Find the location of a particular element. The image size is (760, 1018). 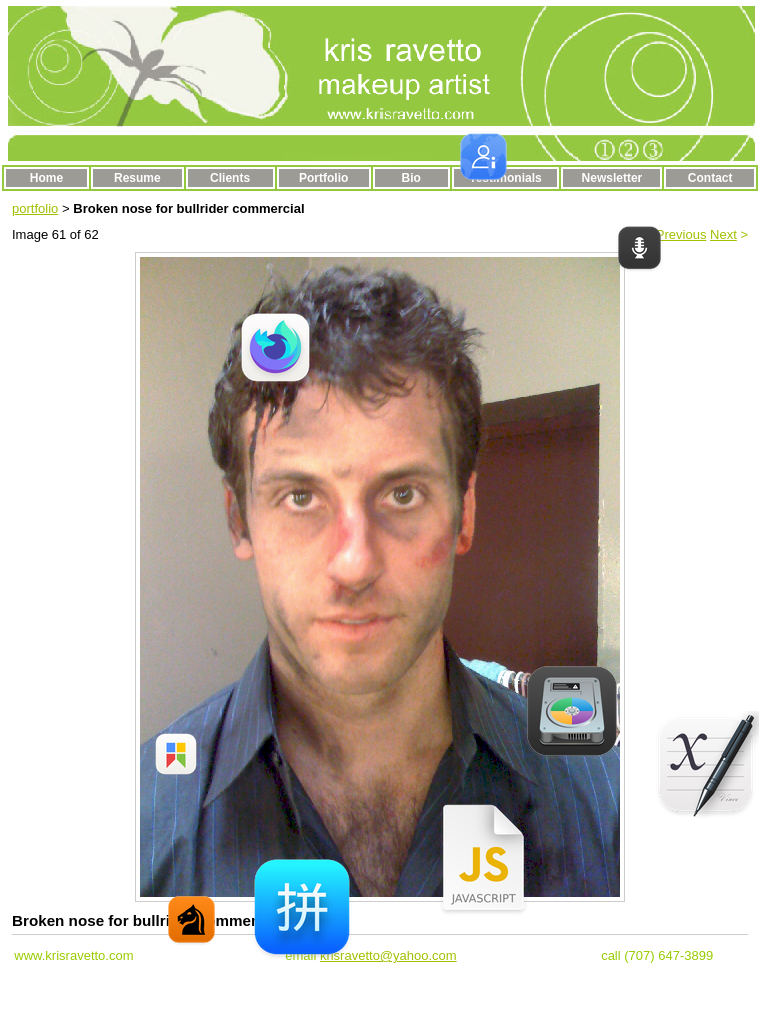

a javascript source code file is located at coordinates (483, 859).